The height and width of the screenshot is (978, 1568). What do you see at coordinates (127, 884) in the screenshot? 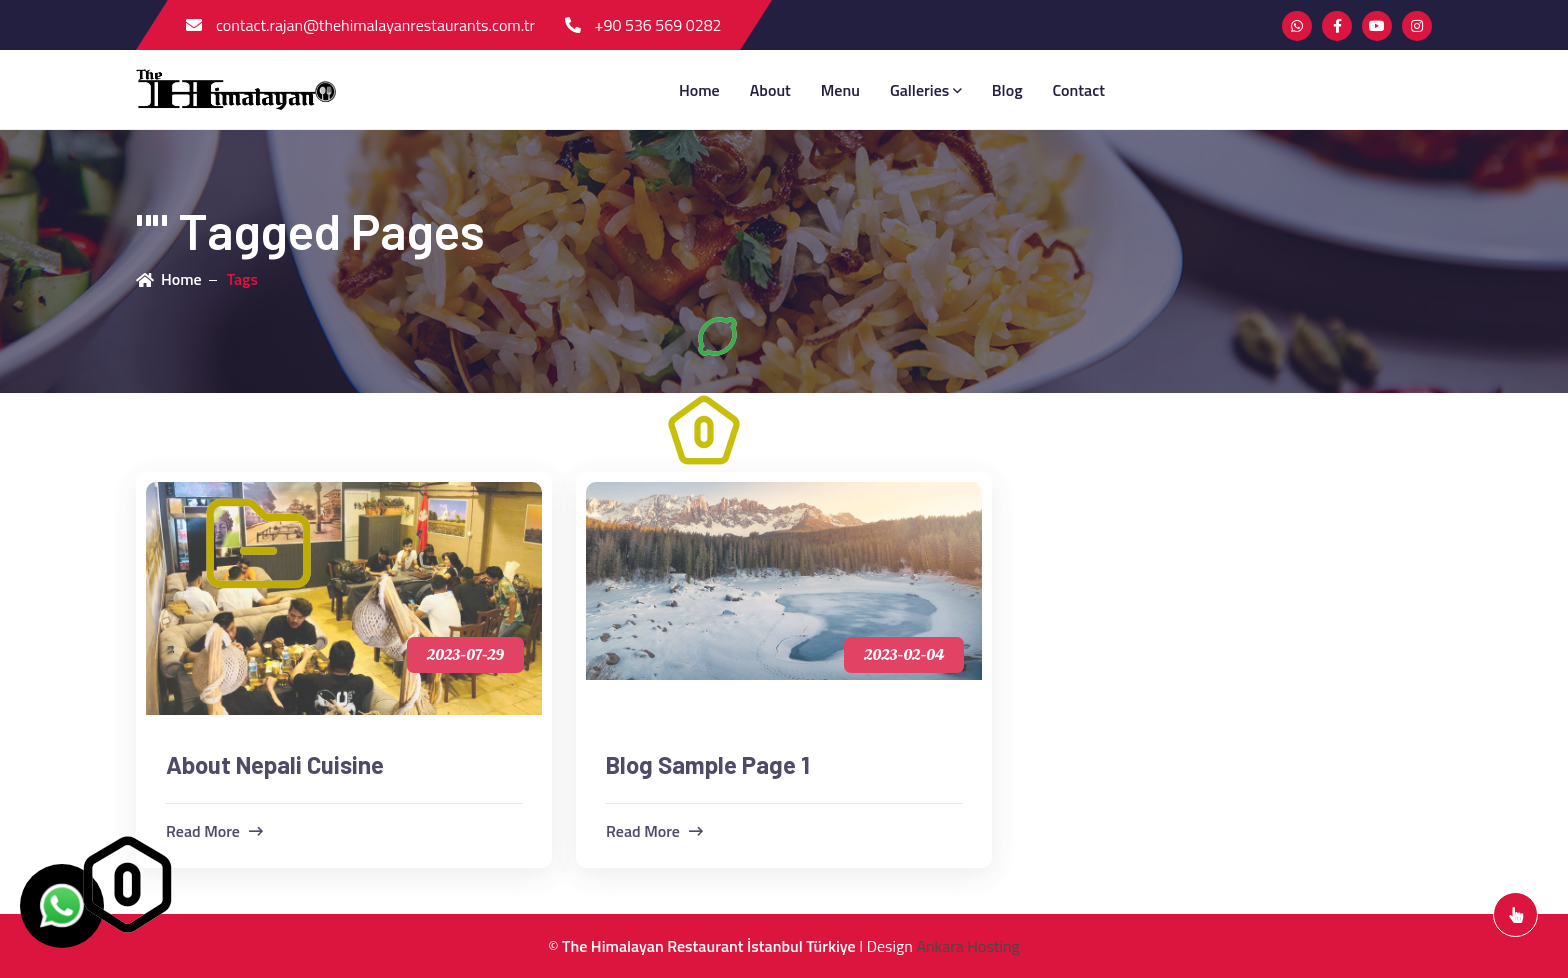
I see `indicates zero items or empty count` at bounding box center [127, 884].